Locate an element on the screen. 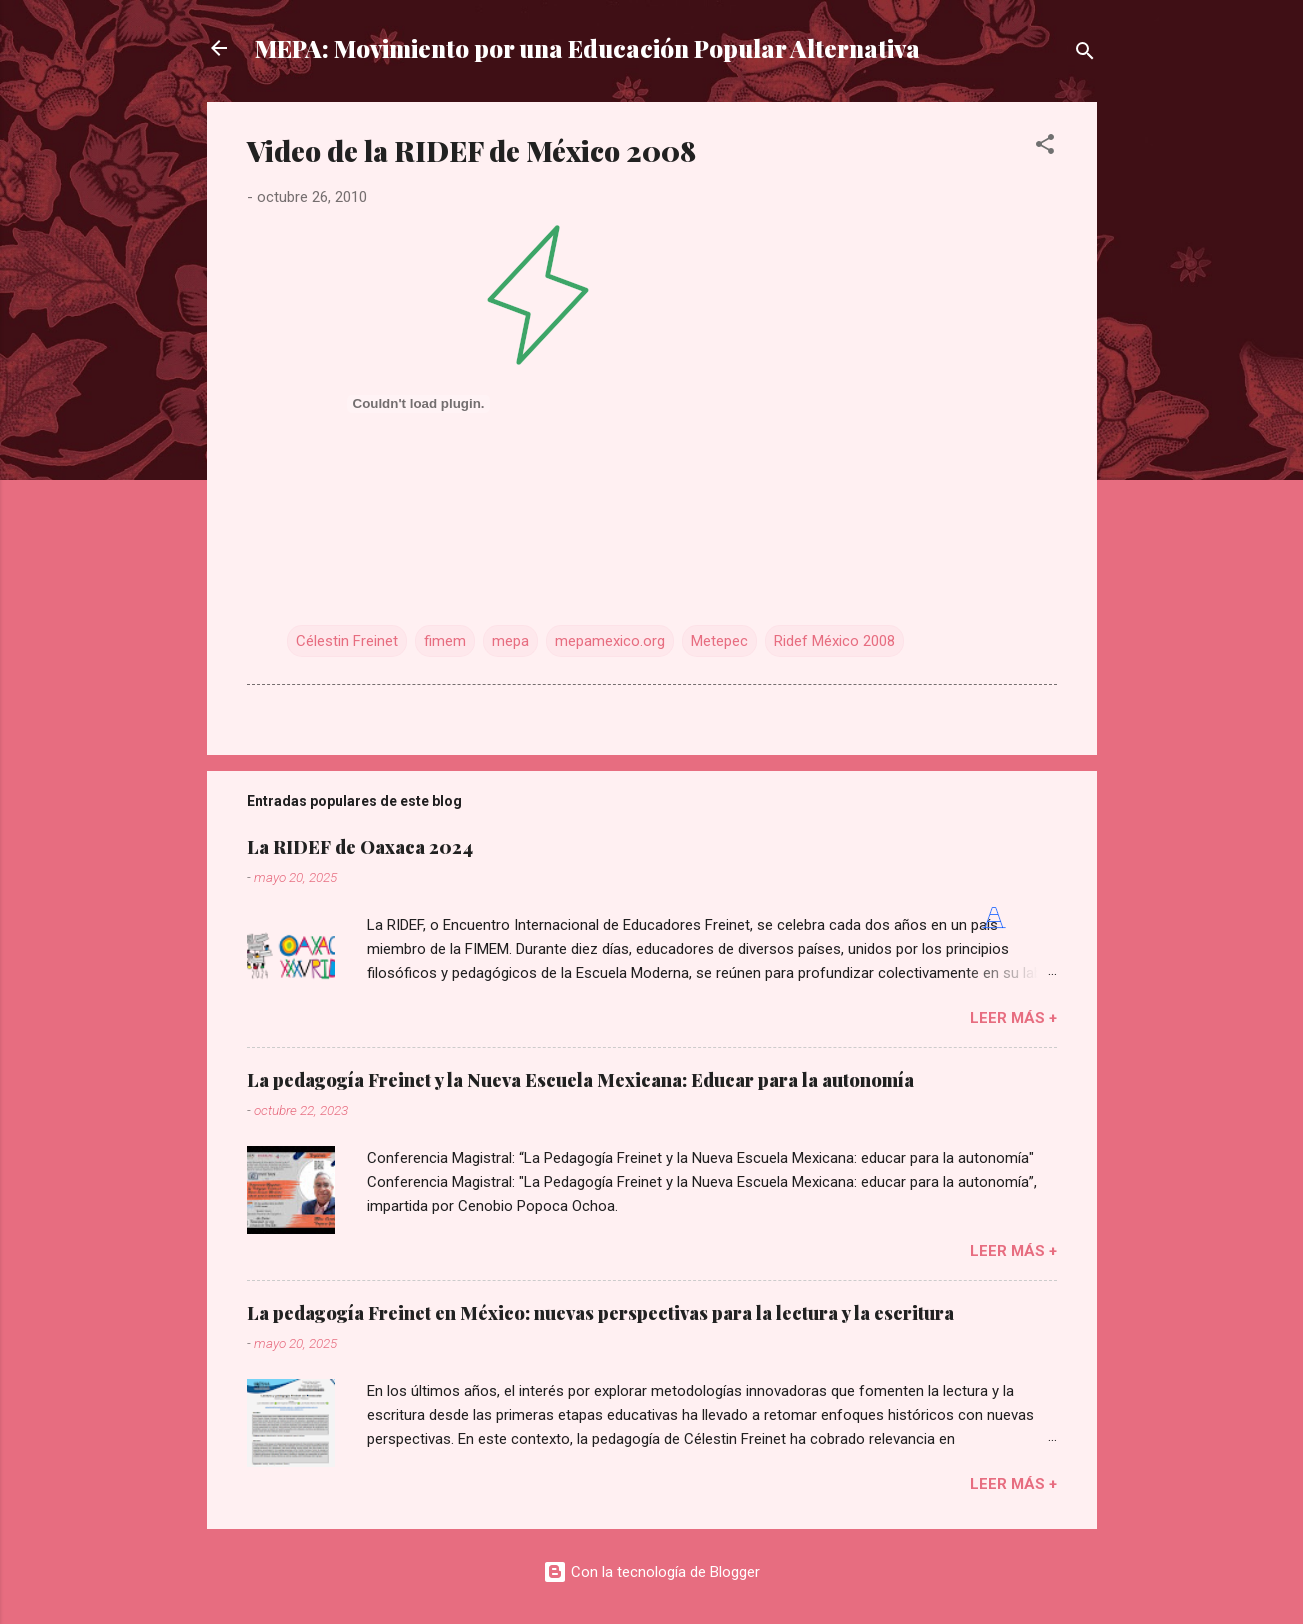 The image size is (1303, 1624). indicates fast or instant action is located at coordinates (538, 295).